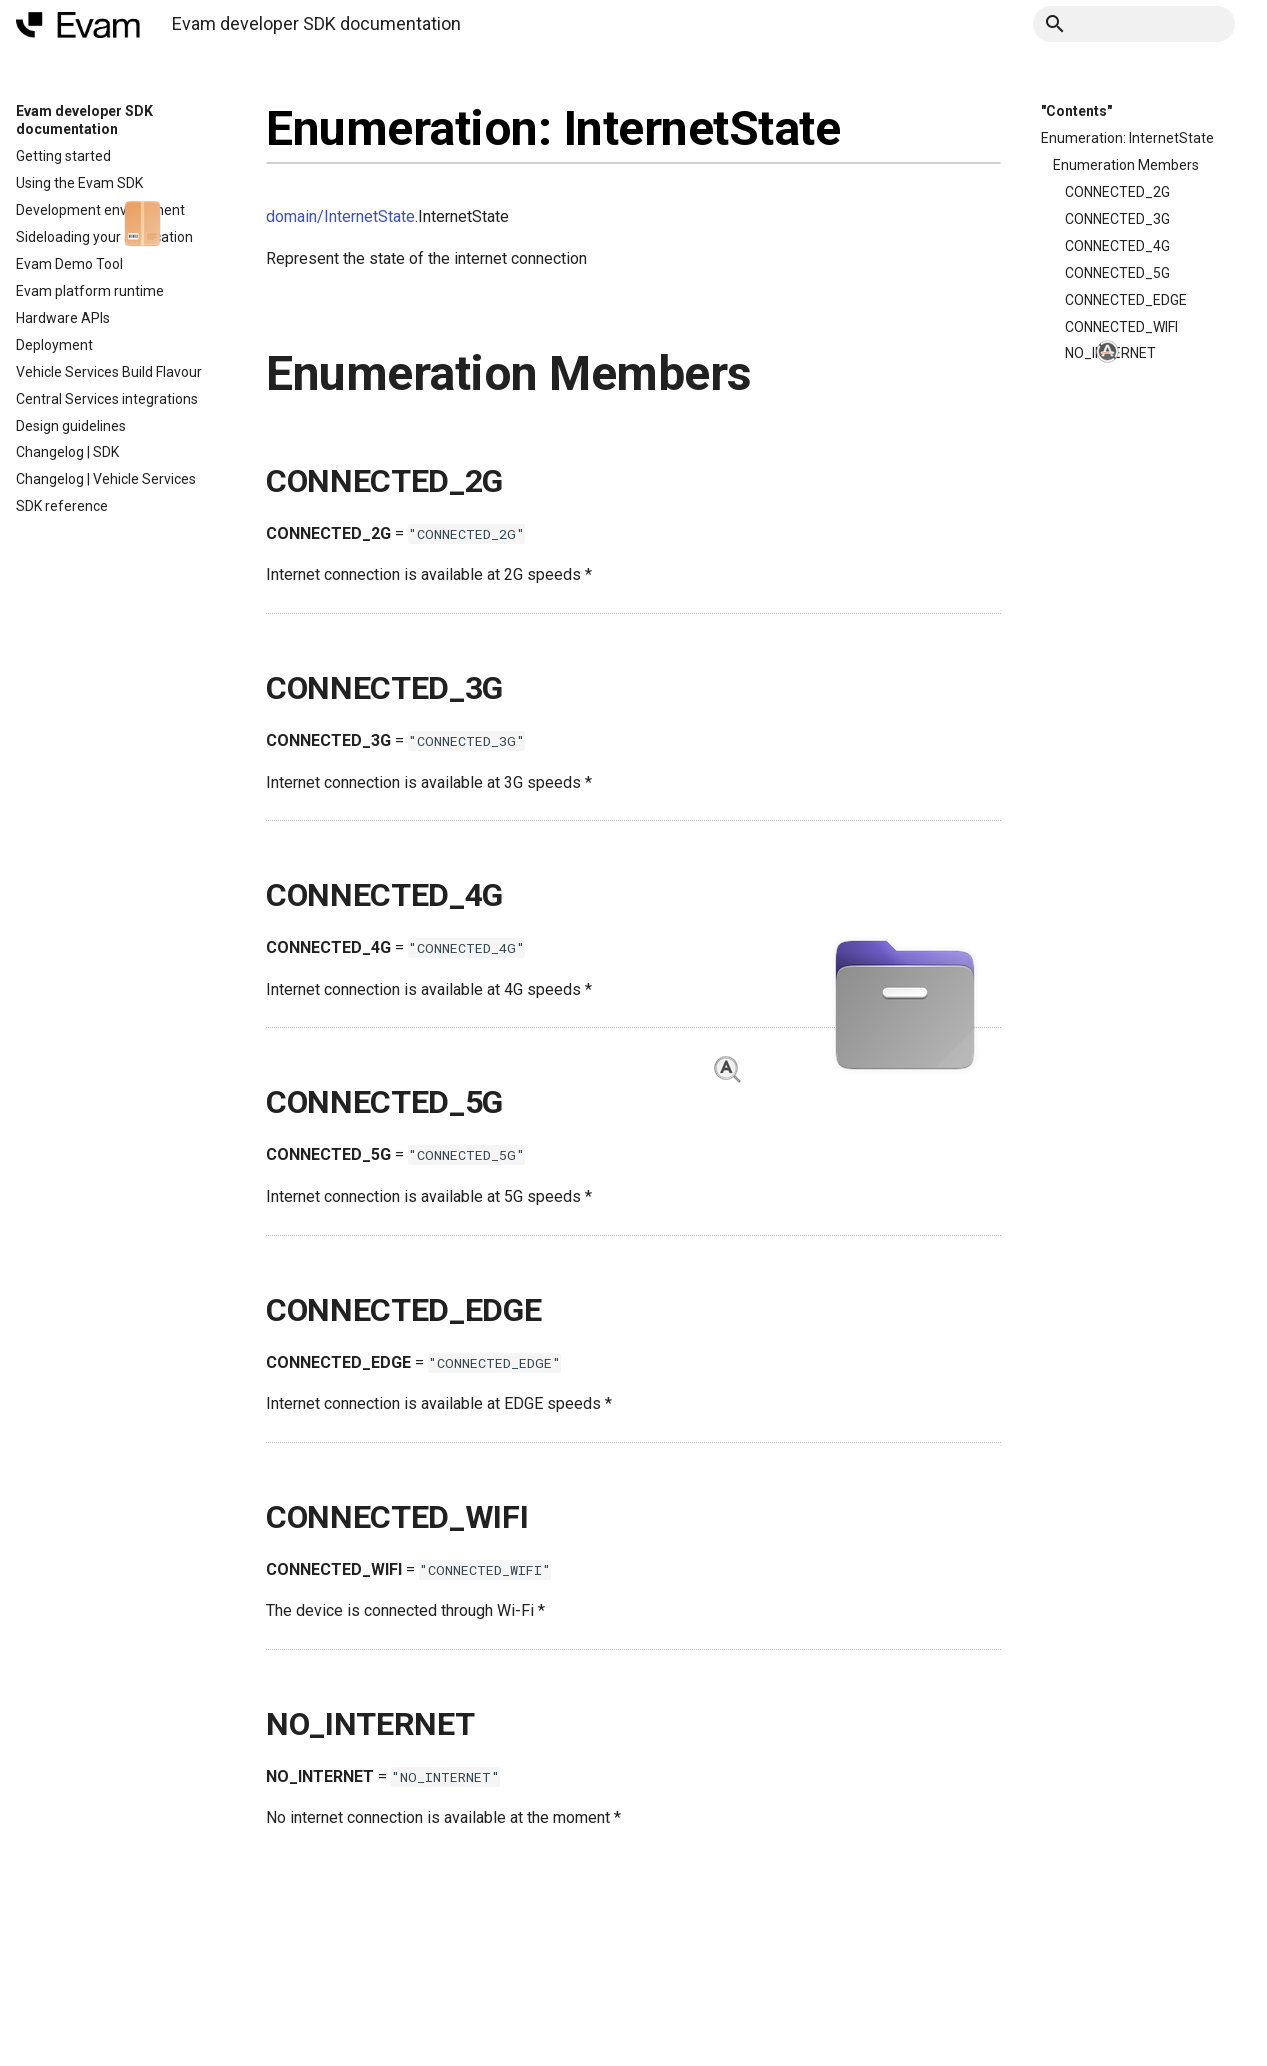  I want to click on search for files or documents, so click(727, 1069).